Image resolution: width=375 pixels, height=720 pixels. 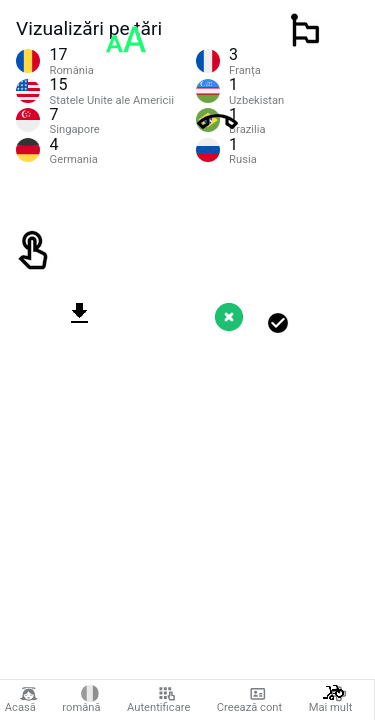 I want to click on tap to interact with this element, so click(x=33, y=251).